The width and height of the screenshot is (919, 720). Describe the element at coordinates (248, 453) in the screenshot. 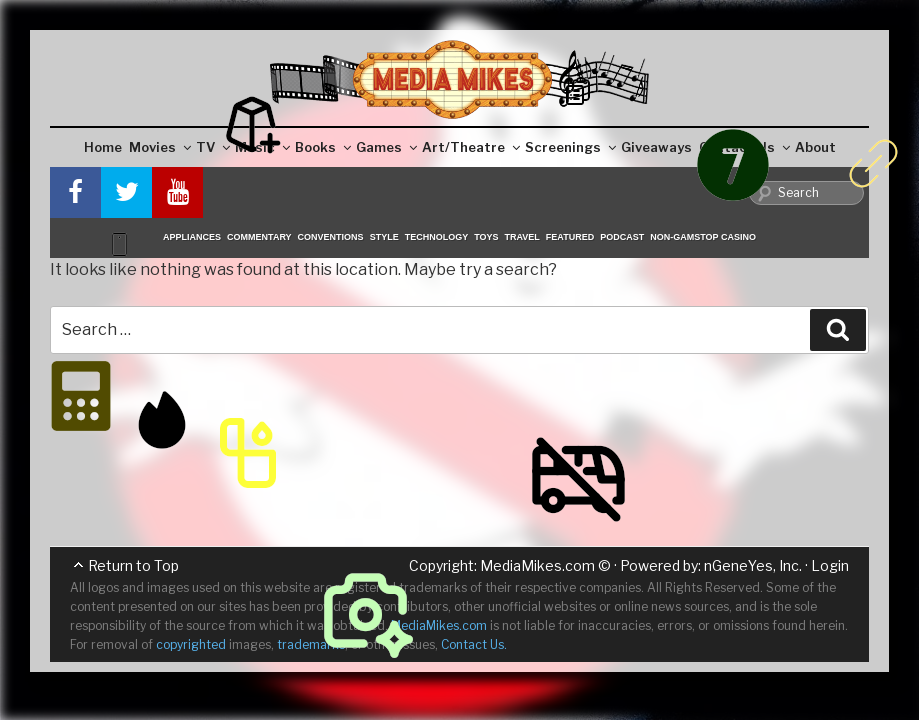

I see `ignite or activate a feature` at that location.